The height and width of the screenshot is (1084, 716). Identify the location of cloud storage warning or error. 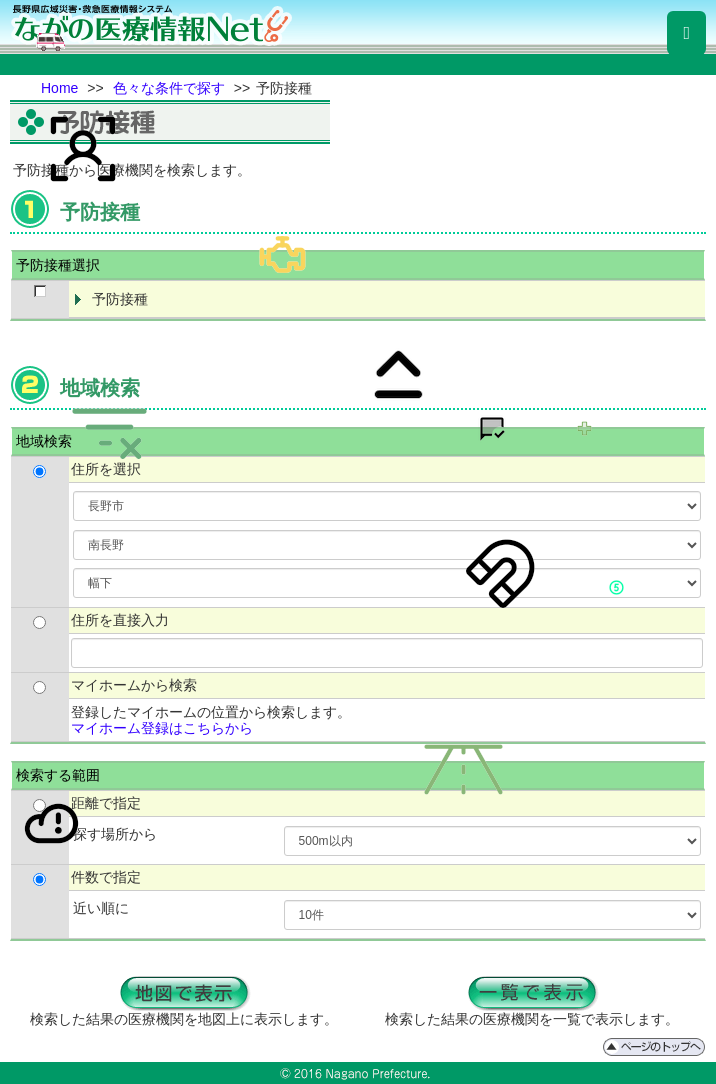
(51, 823).